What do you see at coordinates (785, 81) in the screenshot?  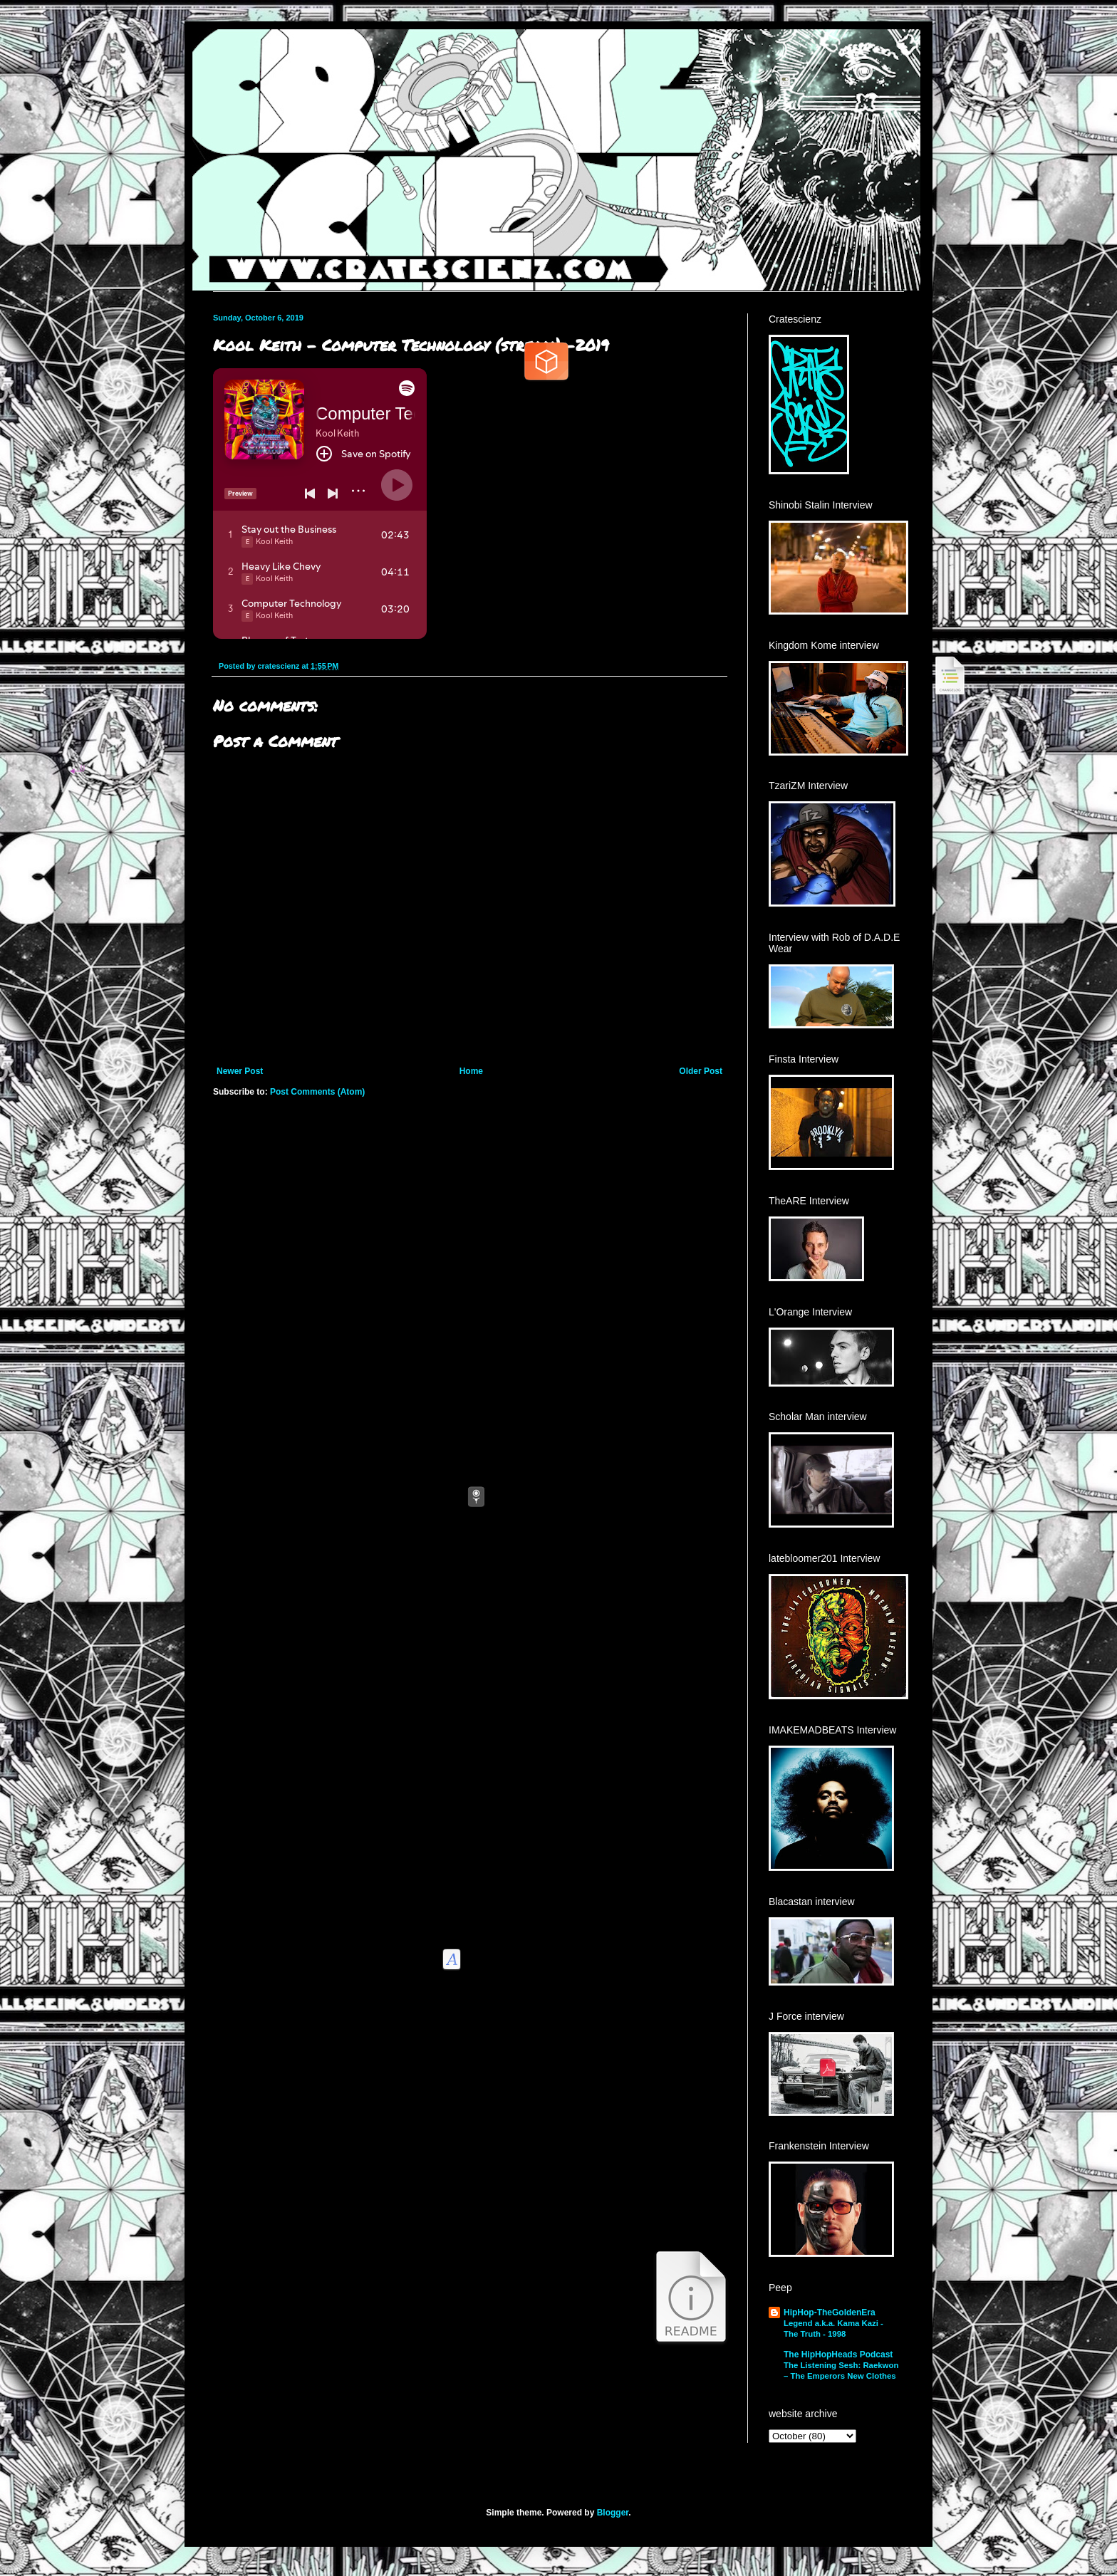 I see `open gnome tweaks to customize system settings` at bounding box center [785, 81].